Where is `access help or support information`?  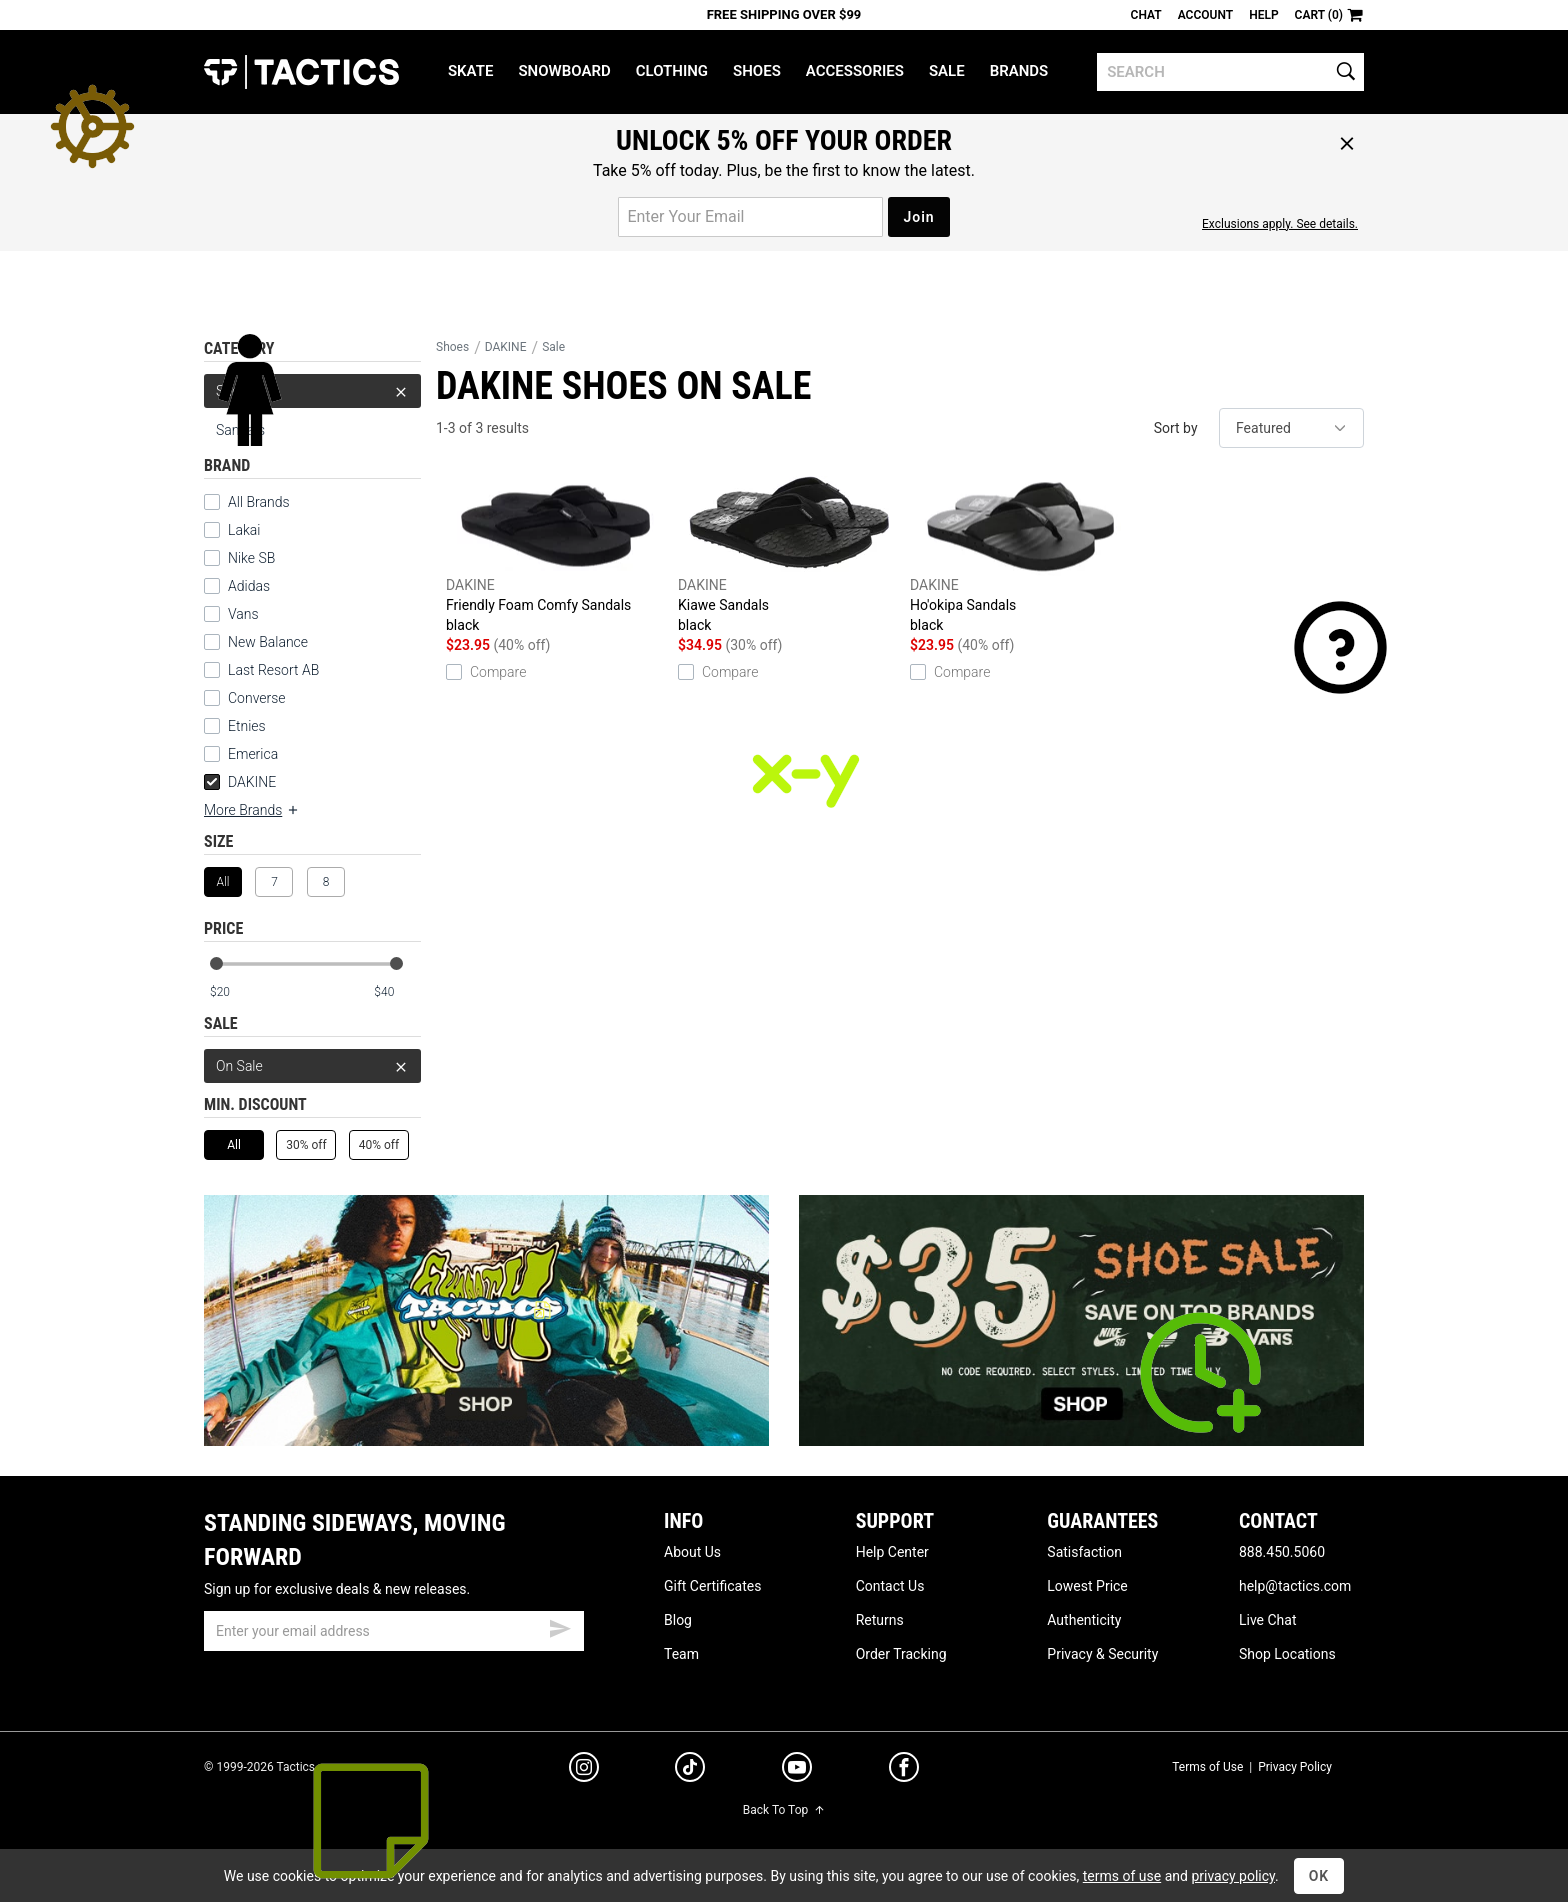
access help or support information is located at coordinates (1340, 647).